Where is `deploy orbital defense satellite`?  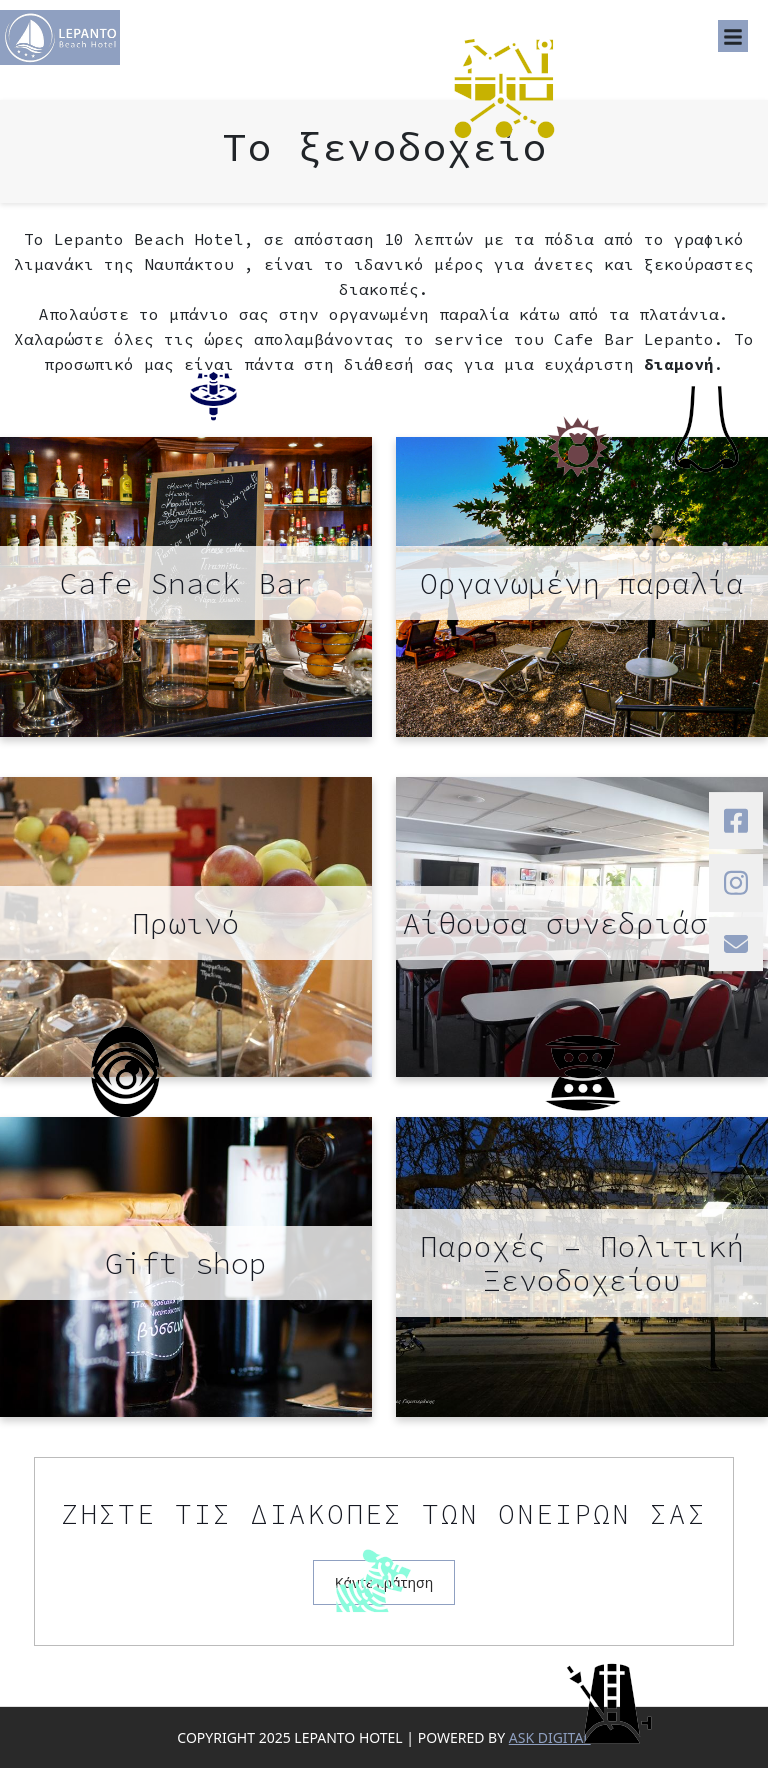
deploy orbital defense satellite is located at coordinates (213, 396).